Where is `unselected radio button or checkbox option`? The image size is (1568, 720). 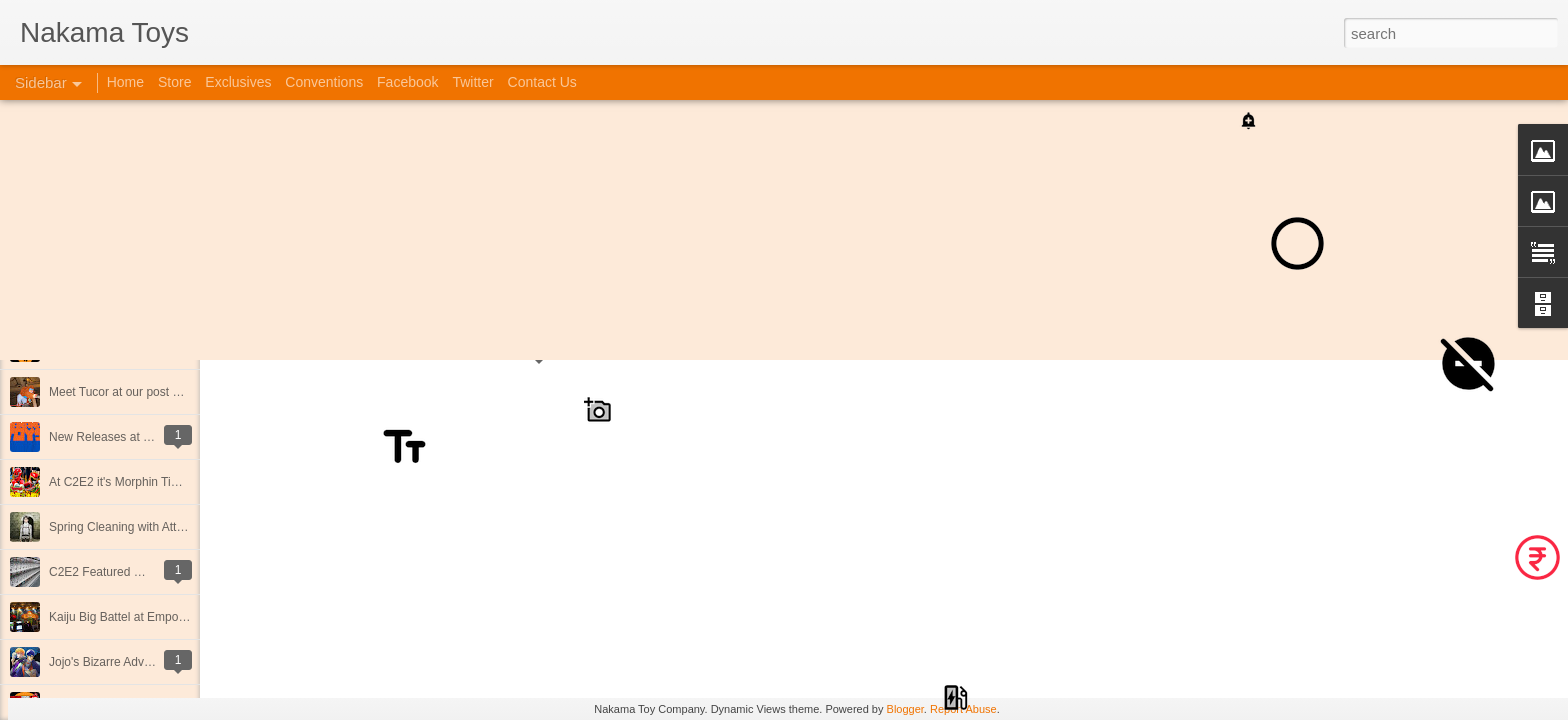 unselected radio button or checkbox option is located at coordinates (1297, 243).